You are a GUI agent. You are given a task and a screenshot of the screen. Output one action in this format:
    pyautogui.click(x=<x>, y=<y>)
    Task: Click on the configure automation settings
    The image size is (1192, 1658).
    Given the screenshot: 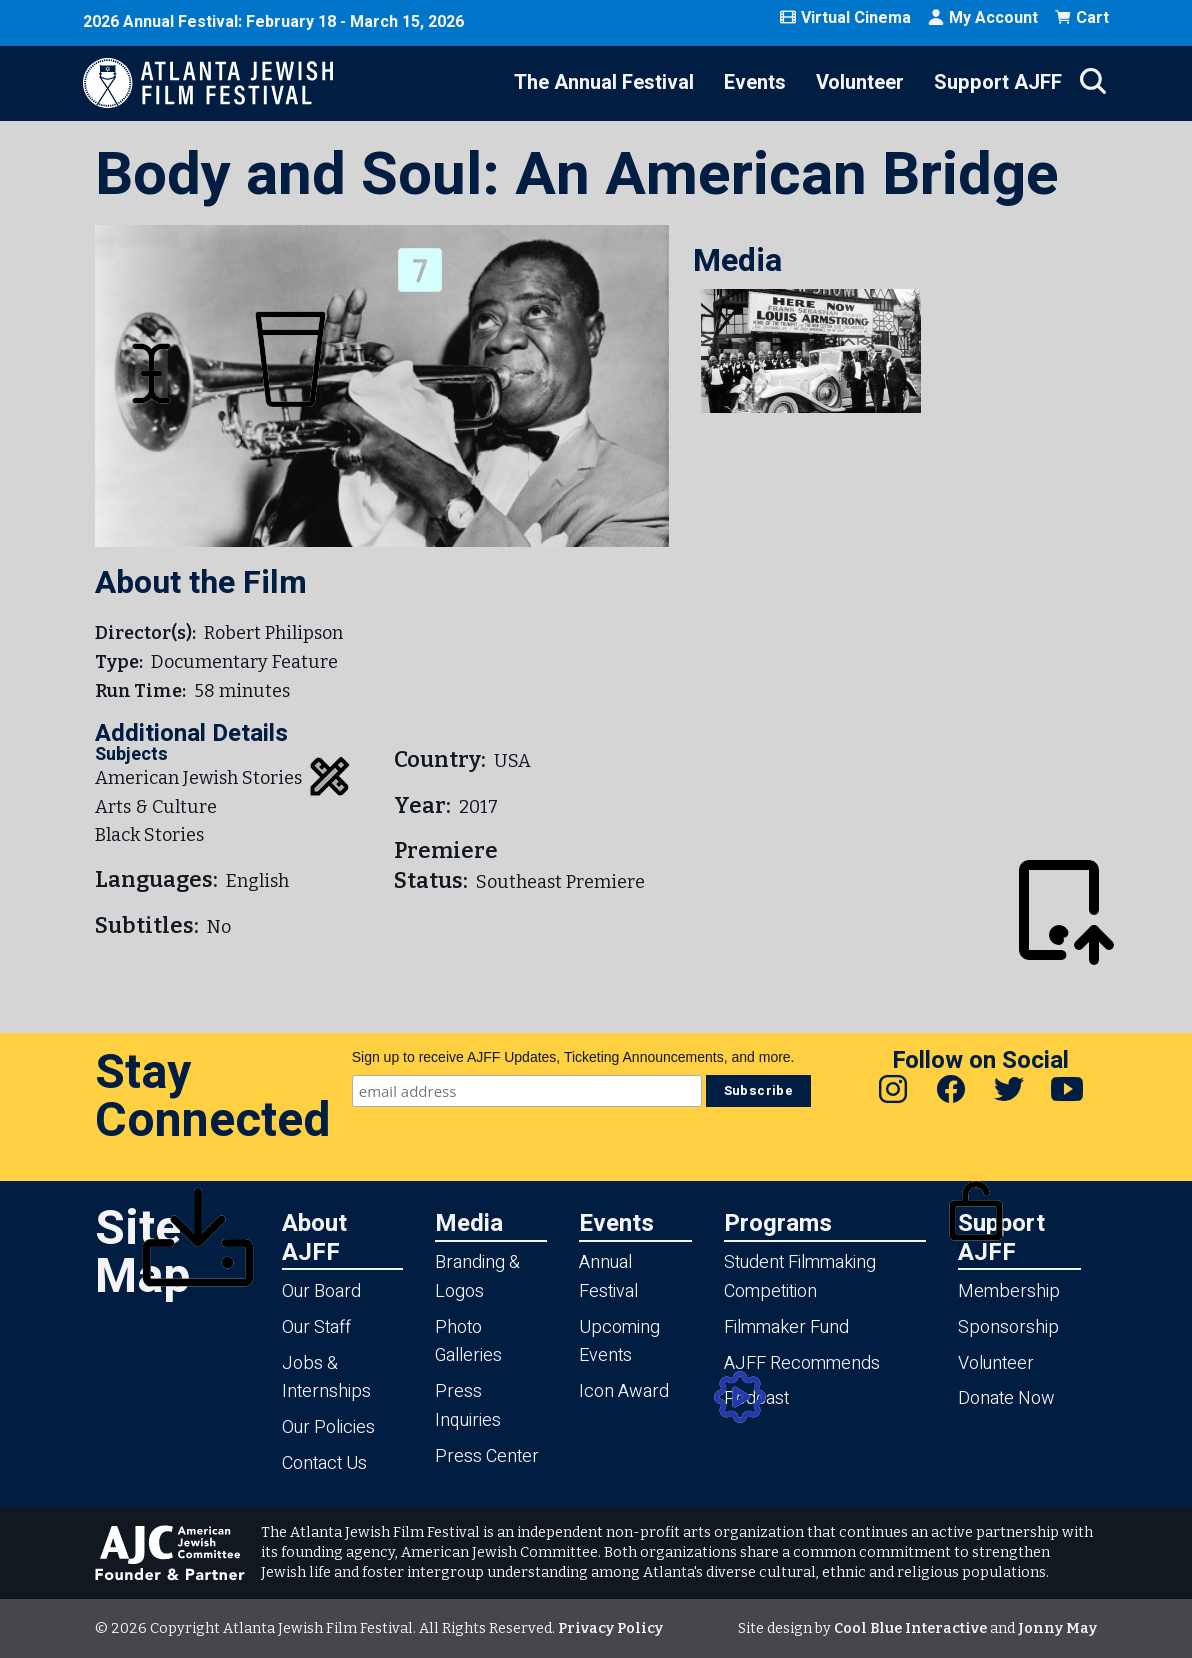 What is the action you would take?
    pyautogui.click(x=740, y=1397)
    